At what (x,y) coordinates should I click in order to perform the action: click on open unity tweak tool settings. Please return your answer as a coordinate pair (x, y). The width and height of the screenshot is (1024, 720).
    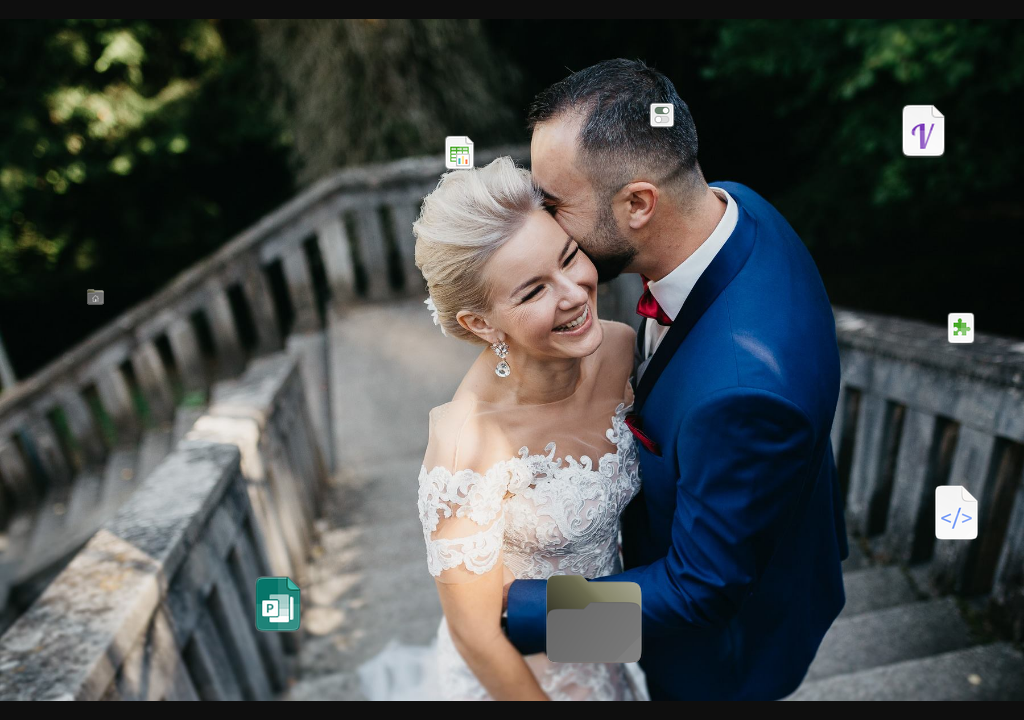
    Looking at the image, I should click on (662, 115).